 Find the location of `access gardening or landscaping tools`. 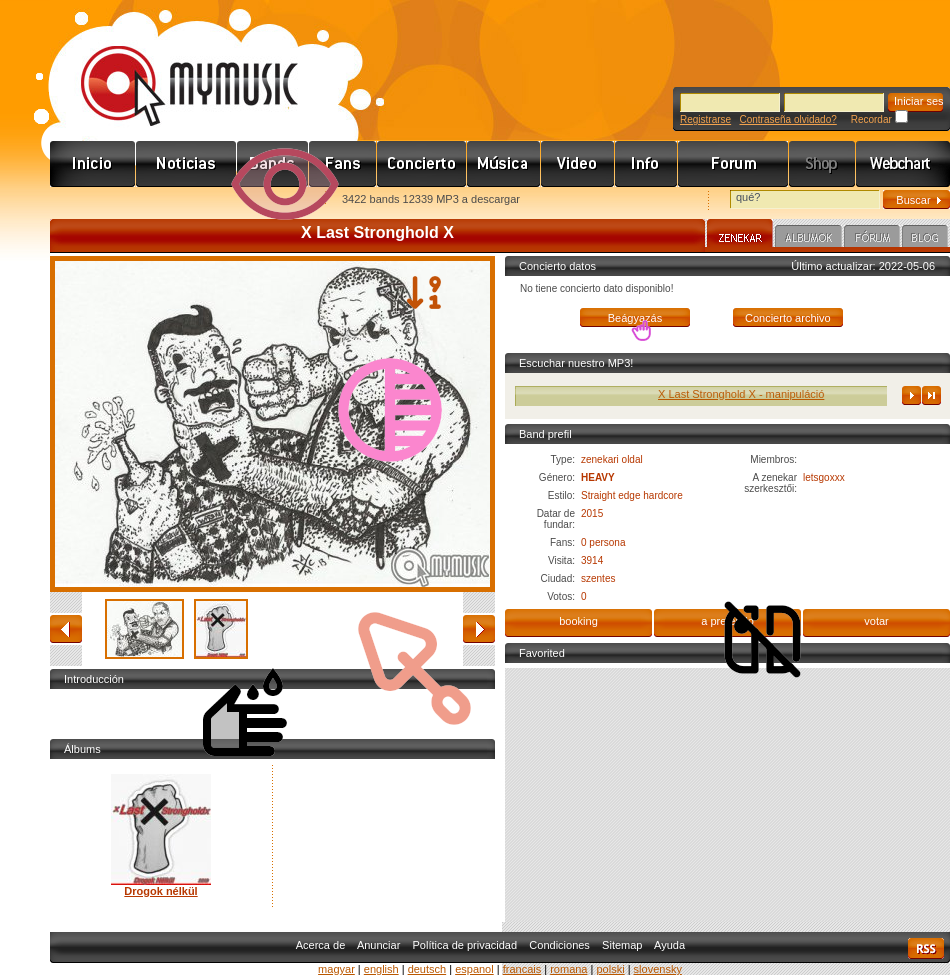

access gardening or landscaping tools is located at coordinates (414, 668).